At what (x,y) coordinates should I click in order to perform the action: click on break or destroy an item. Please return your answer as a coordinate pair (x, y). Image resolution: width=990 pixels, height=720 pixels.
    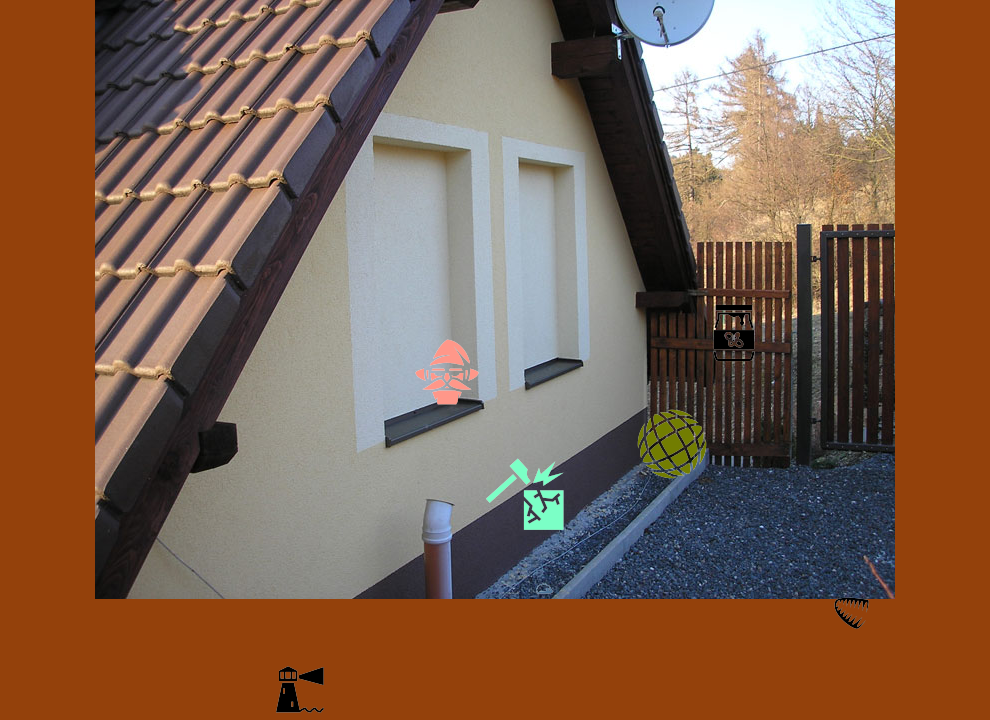
    Looking at the image, I should click on (524, 490).